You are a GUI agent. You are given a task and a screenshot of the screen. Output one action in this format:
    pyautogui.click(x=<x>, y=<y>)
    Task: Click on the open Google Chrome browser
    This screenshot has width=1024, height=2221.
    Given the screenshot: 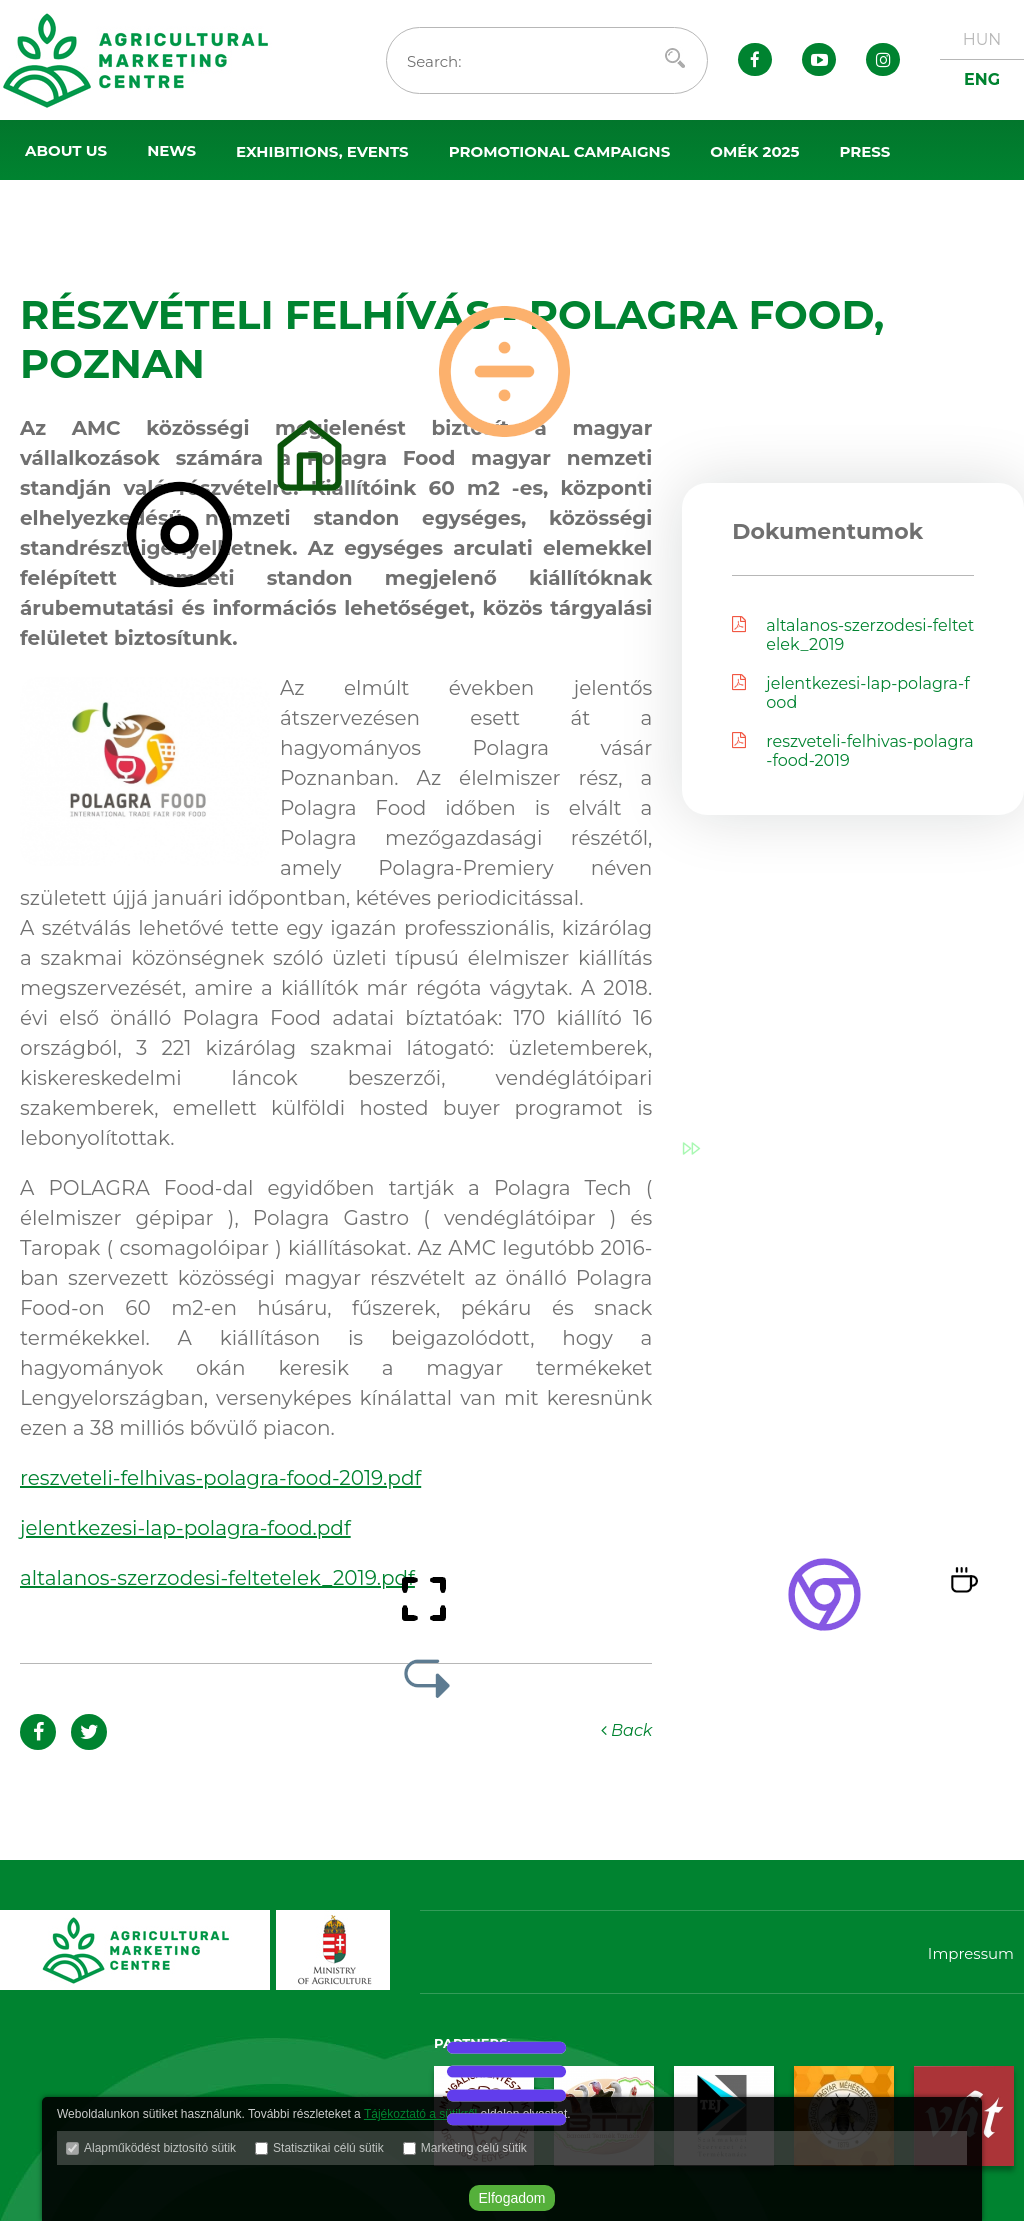 What is the action you would take?
    pyautogui.click(x=824, y=1594)
    